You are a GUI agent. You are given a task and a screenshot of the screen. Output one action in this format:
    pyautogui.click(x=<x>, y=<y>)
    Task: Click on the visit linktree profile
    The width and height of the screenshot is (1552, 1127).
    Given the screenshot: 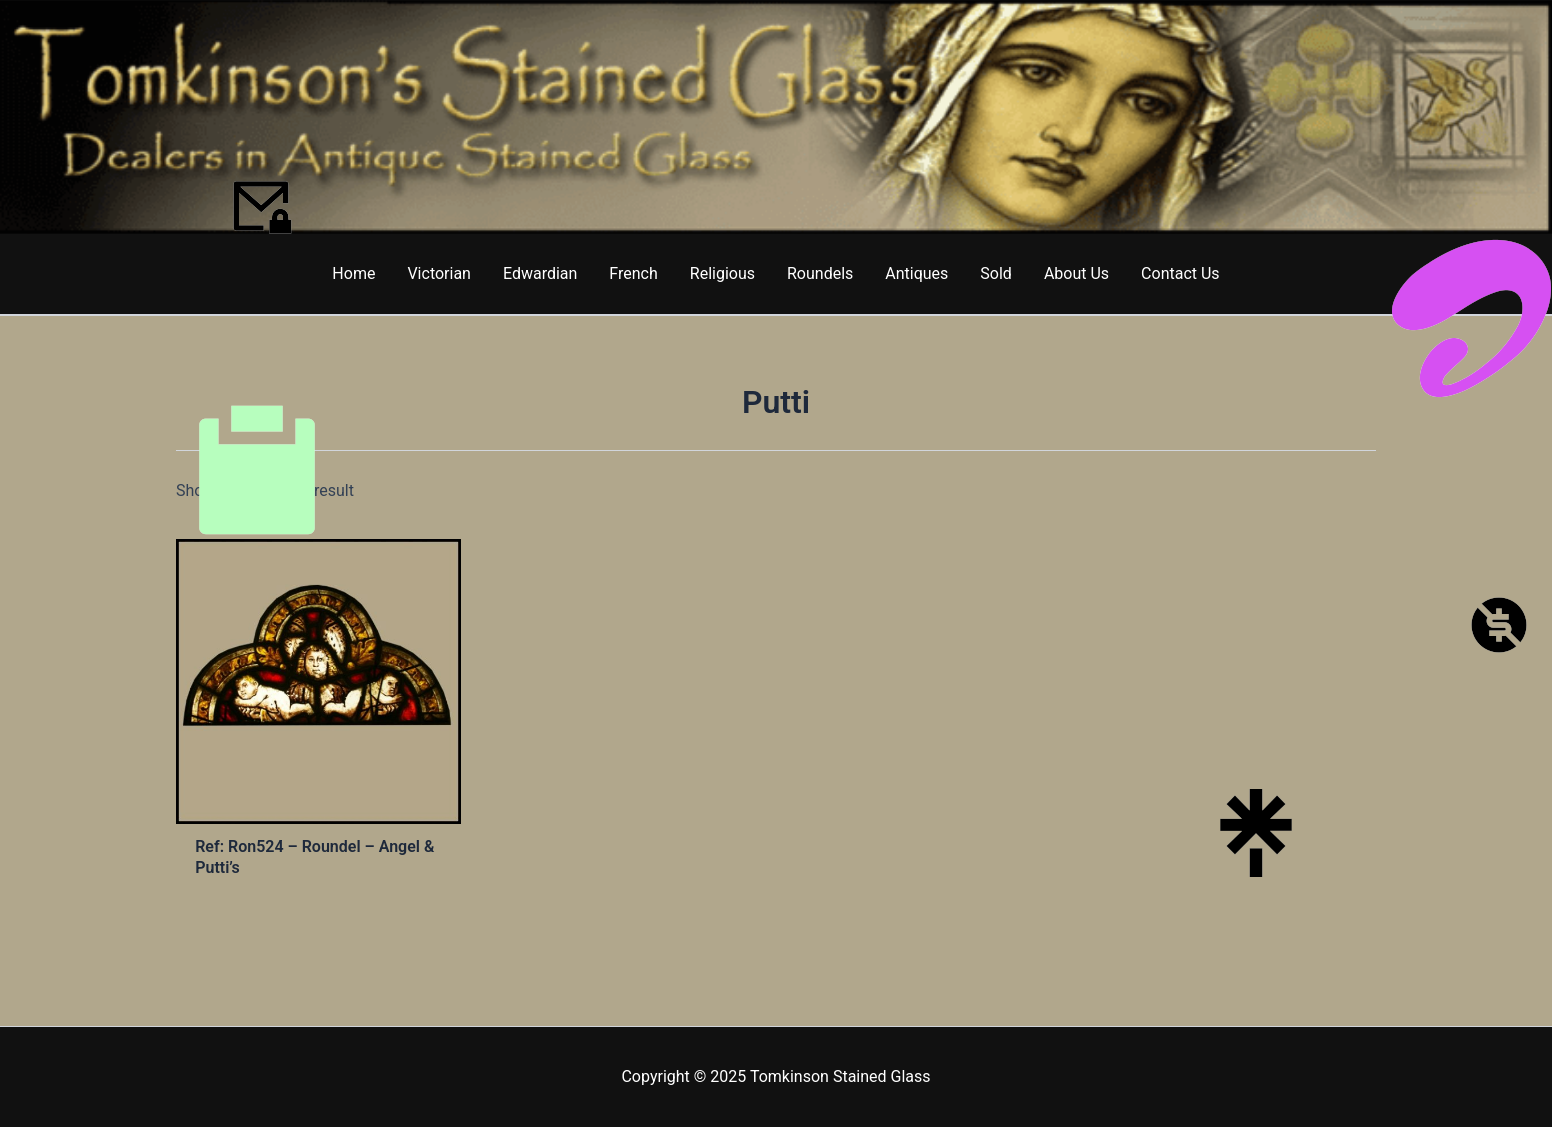 What is the action you would take?
    pyautogui.click(x=1256, y=833)
    